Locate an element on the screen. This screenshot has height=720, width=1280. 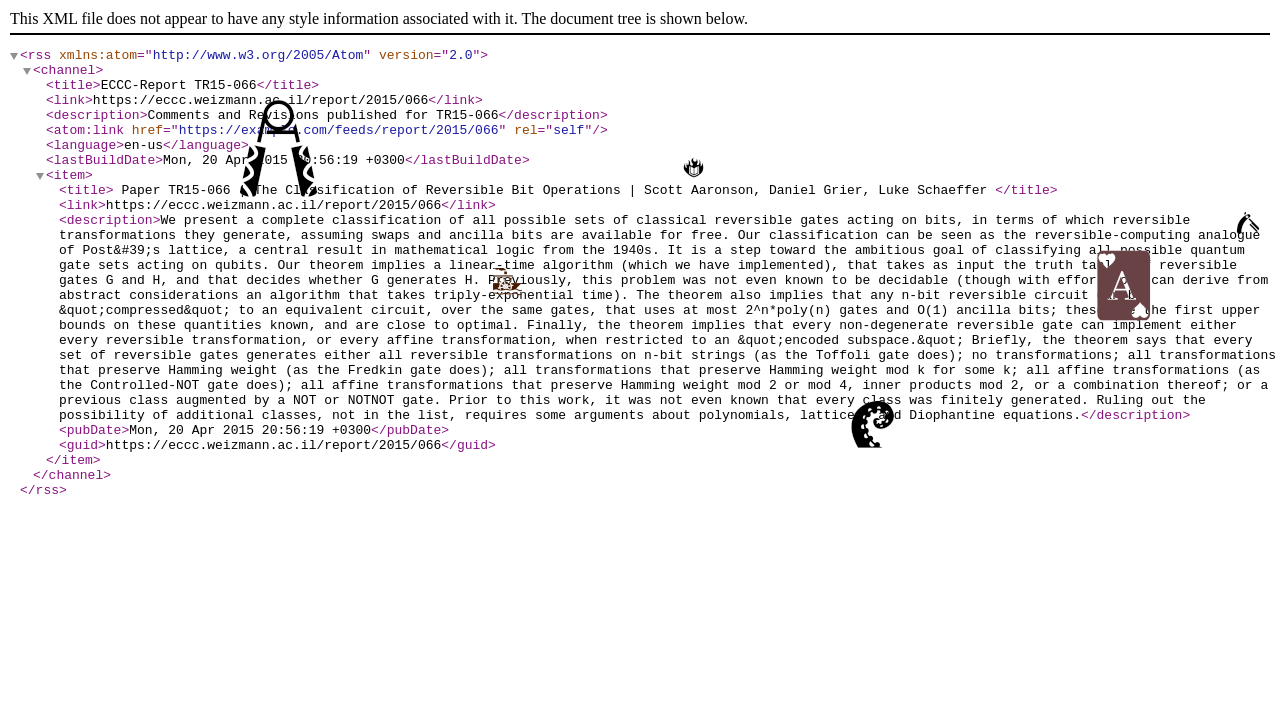
indicates a sea creature or ocean-themed game element is located at coordinates (872, 424).